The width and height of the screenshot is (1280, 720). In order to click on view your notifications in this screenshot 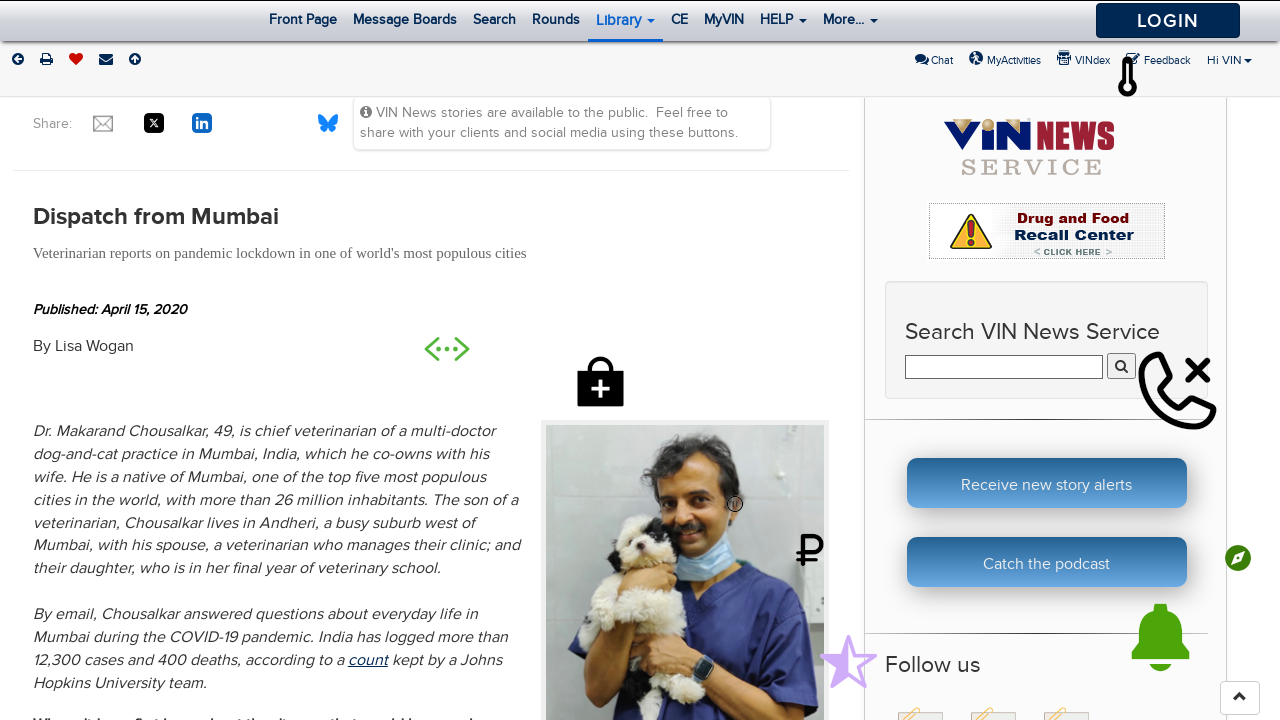, I will do `click(1160, 637)`.